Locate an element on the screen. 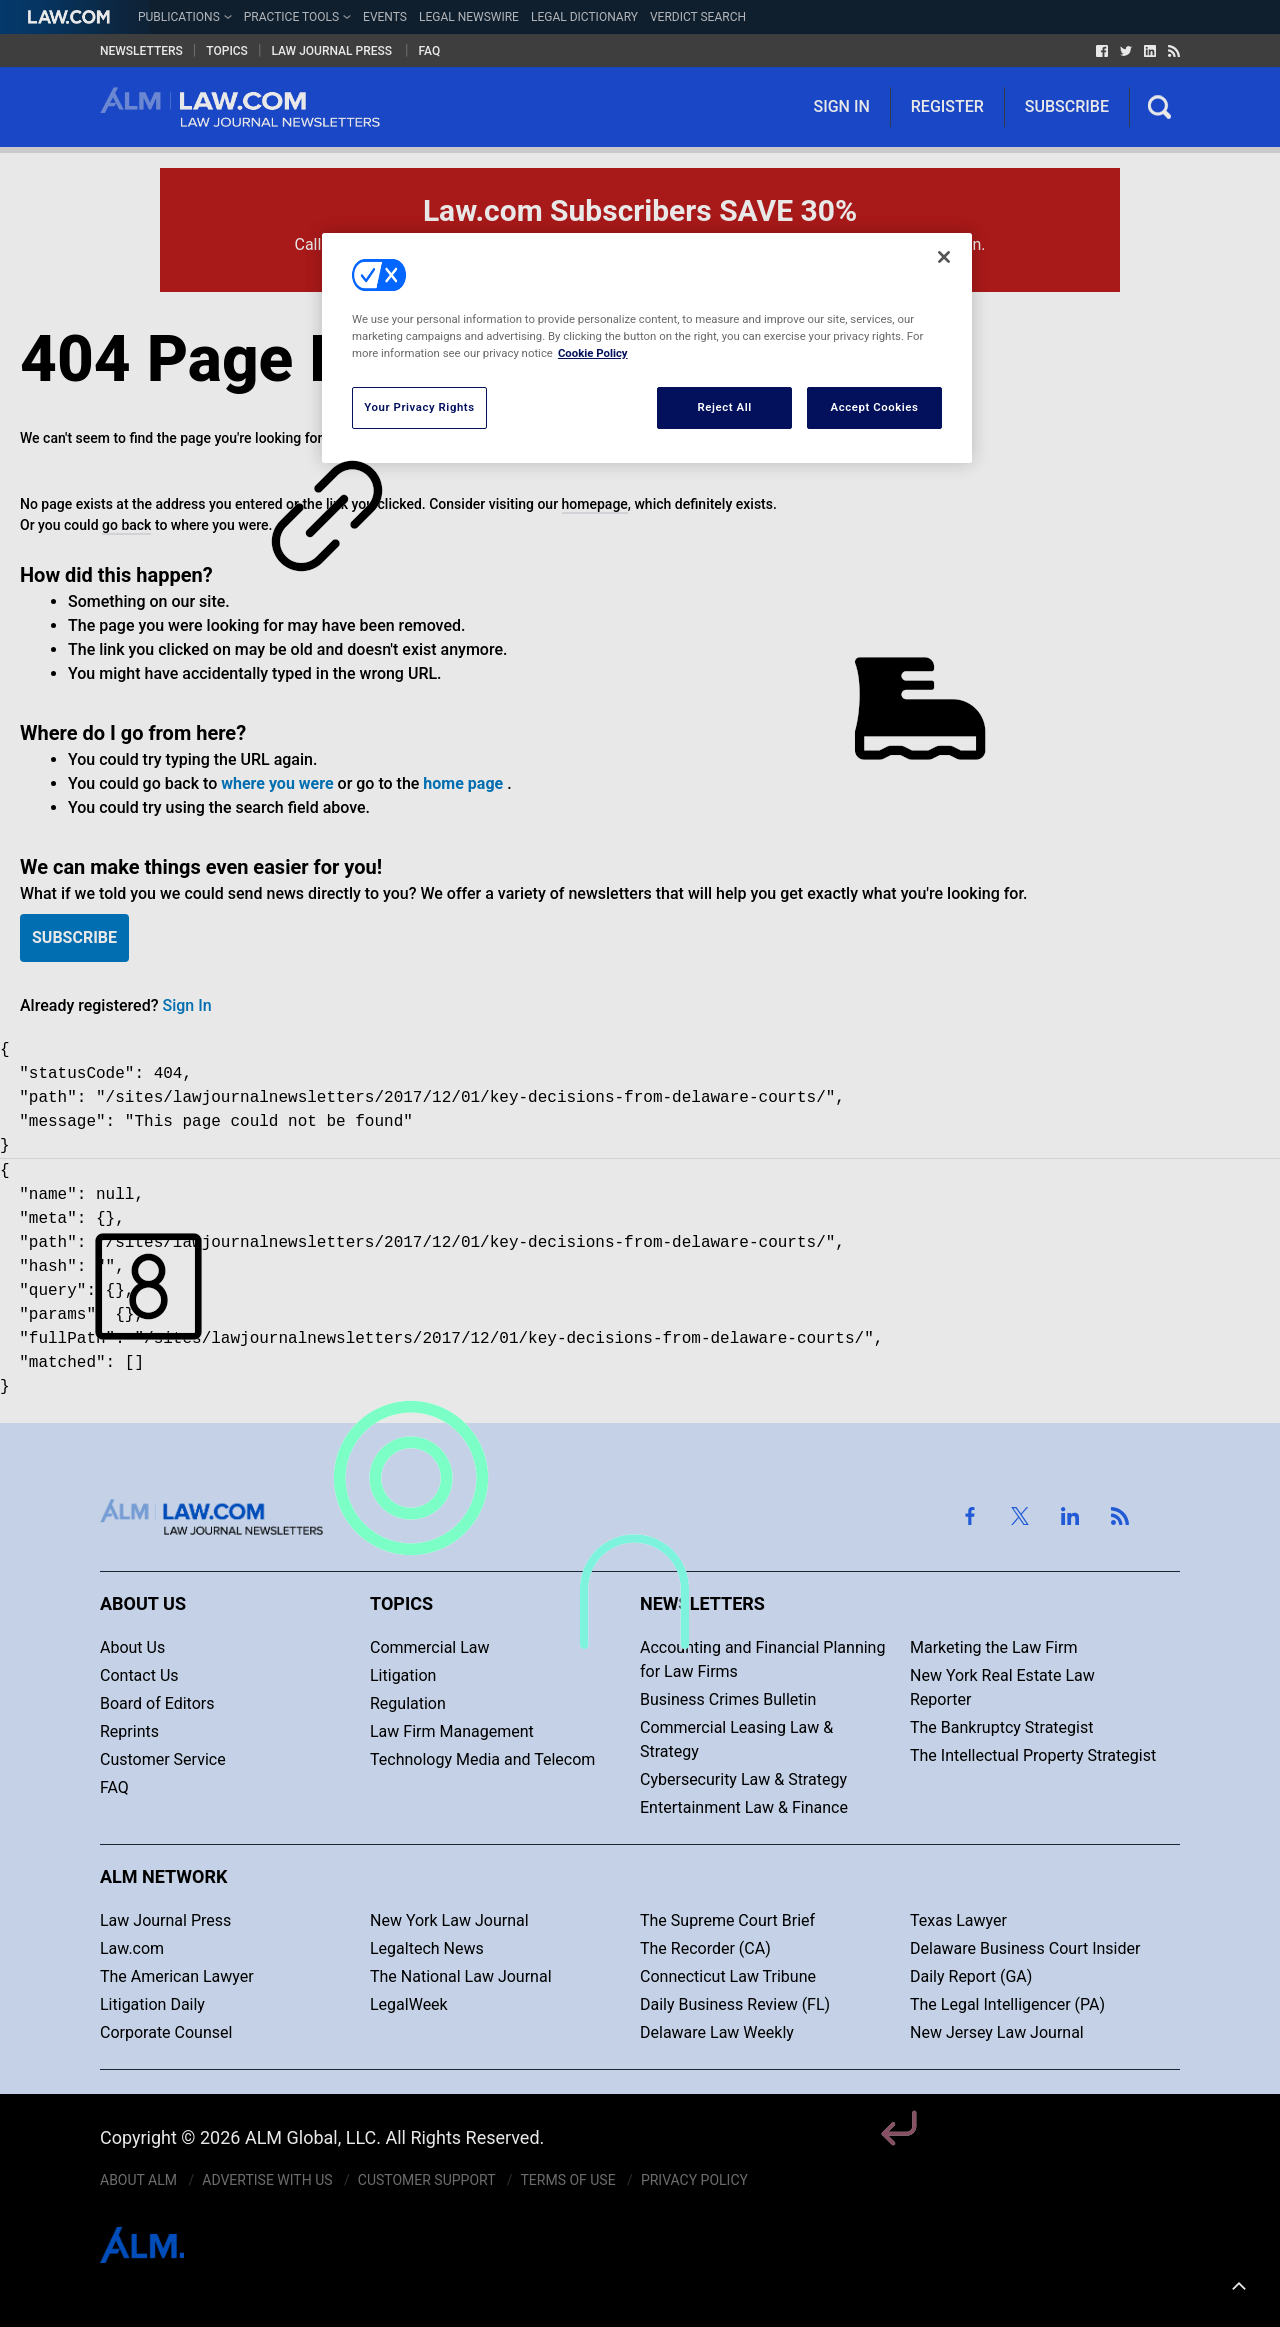 This screenshot has width=1280, height=2327. indicates item number eight in a list or sequence is located at coordinates (148, 1286).